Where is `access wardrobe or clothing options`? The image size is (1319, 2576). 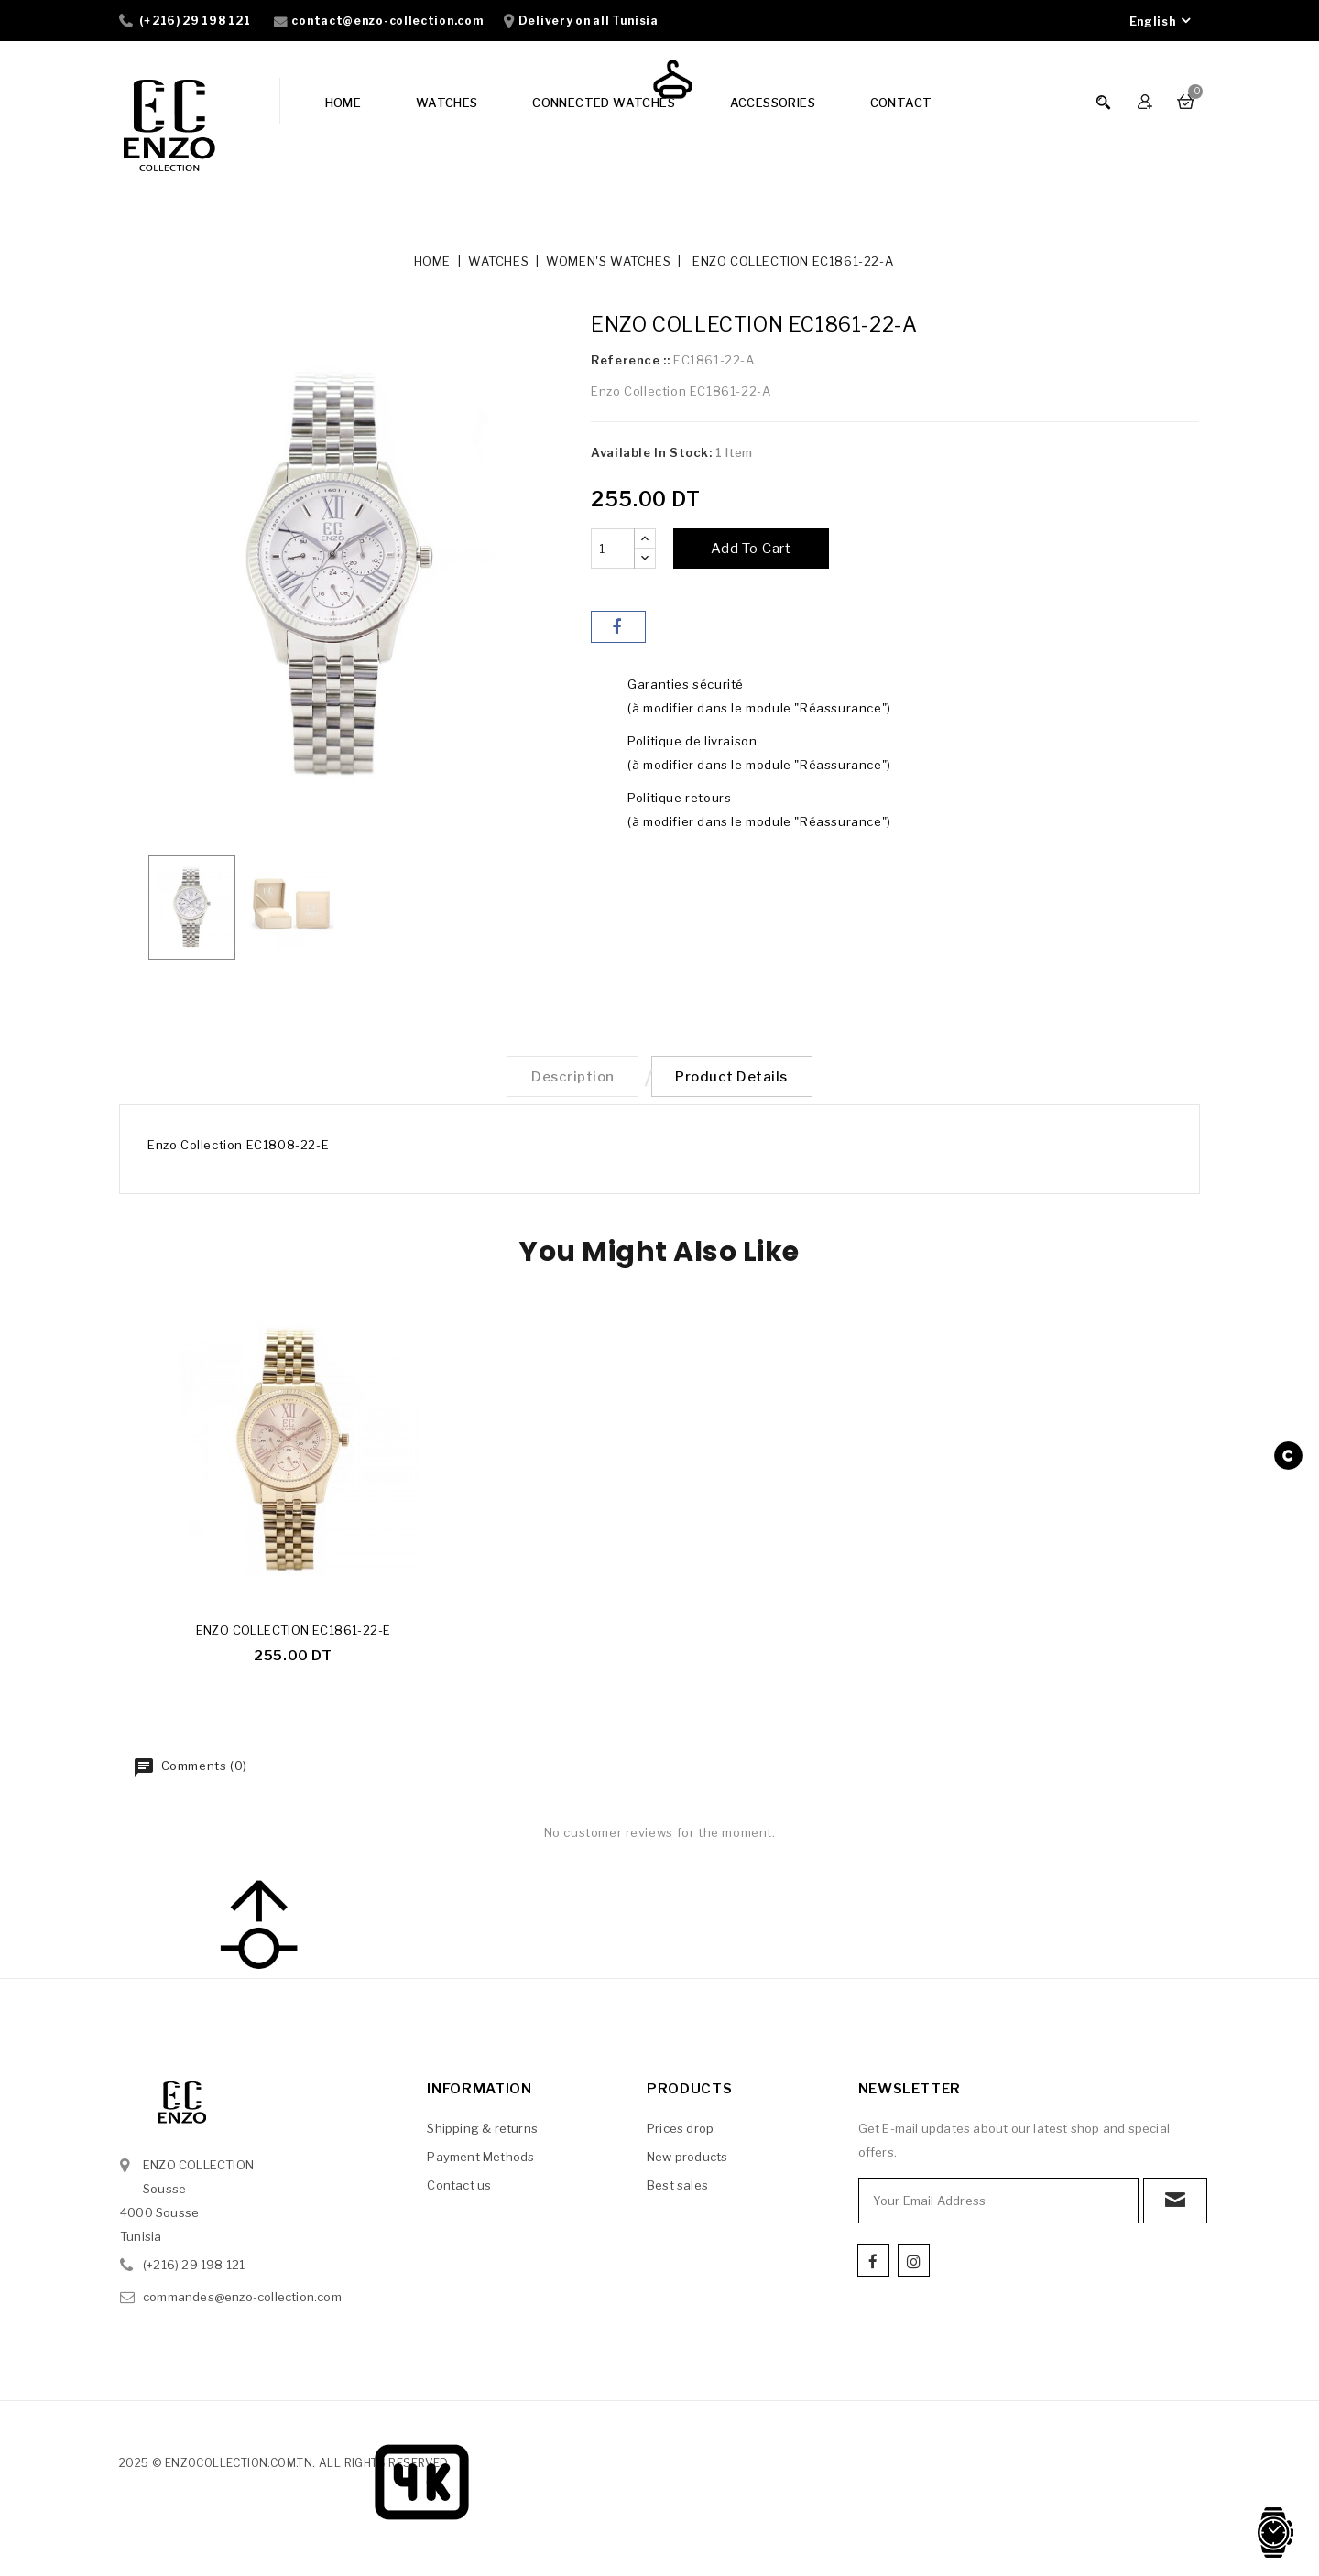 access wardrobe or clothing options is located at coordinates (672, 79).